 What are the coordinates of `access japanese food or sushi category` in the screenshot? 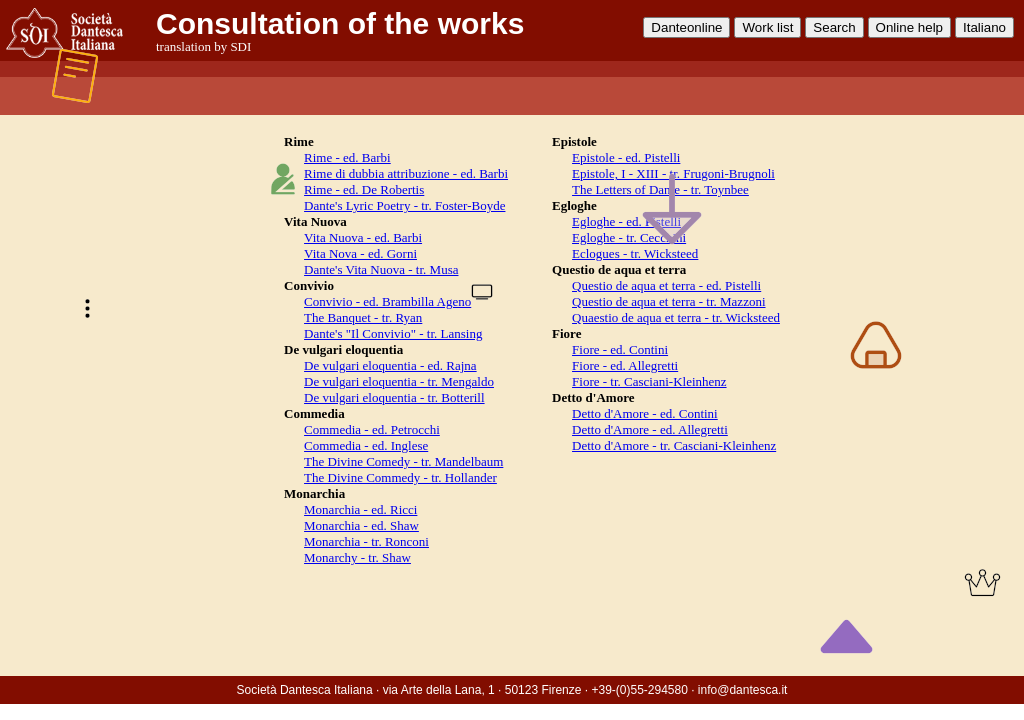 It's located at (876, 345).